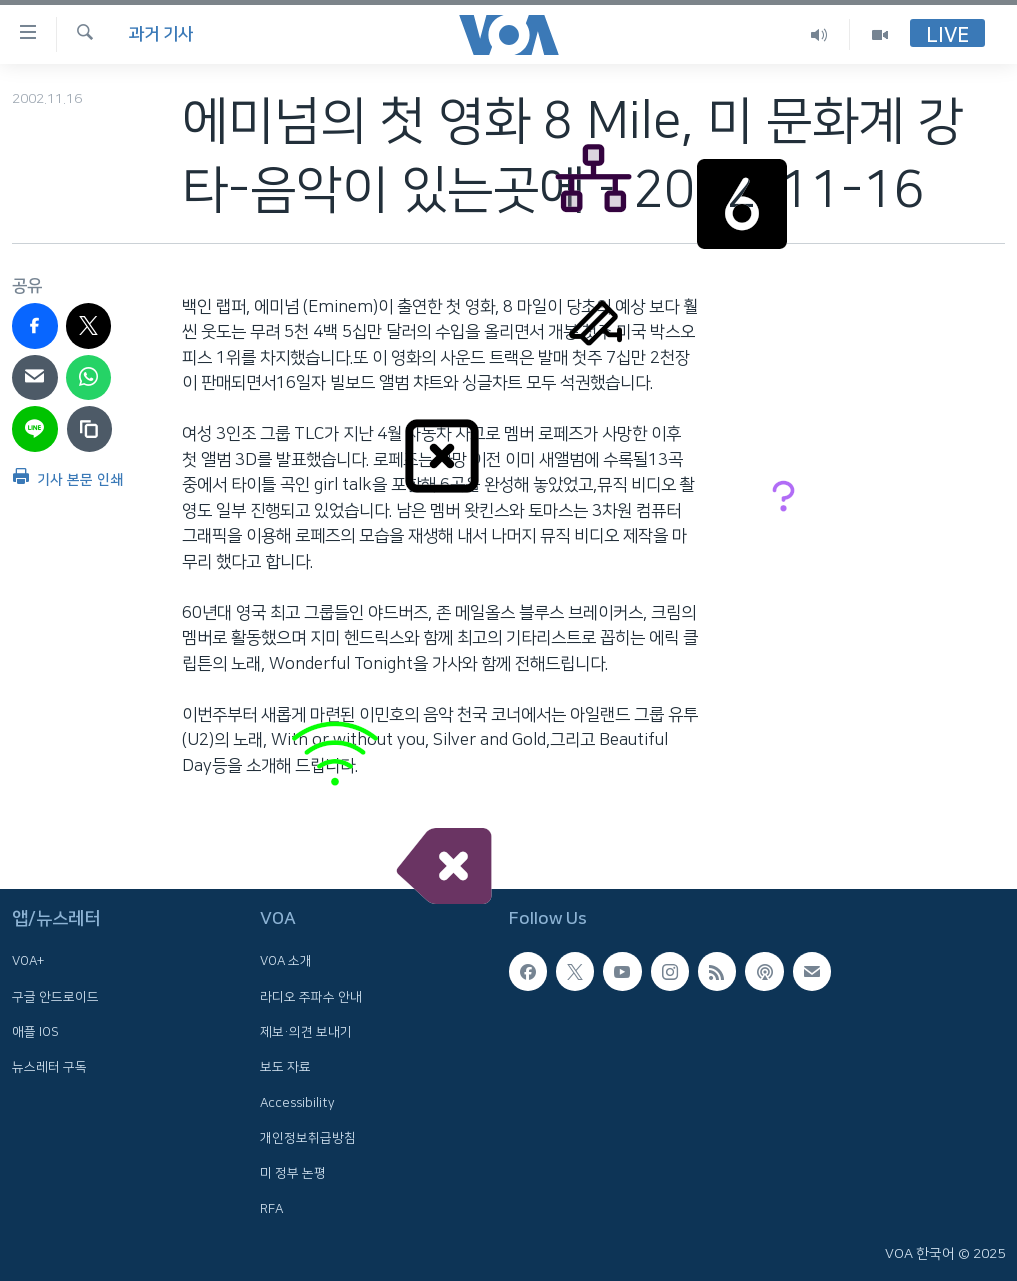 This screenshot has width=1017, height=1281. What do you see at coordinates (442, 456) in the screenshot?
I see `close or dismiss a dialog box` at bounding box center [442, 456].